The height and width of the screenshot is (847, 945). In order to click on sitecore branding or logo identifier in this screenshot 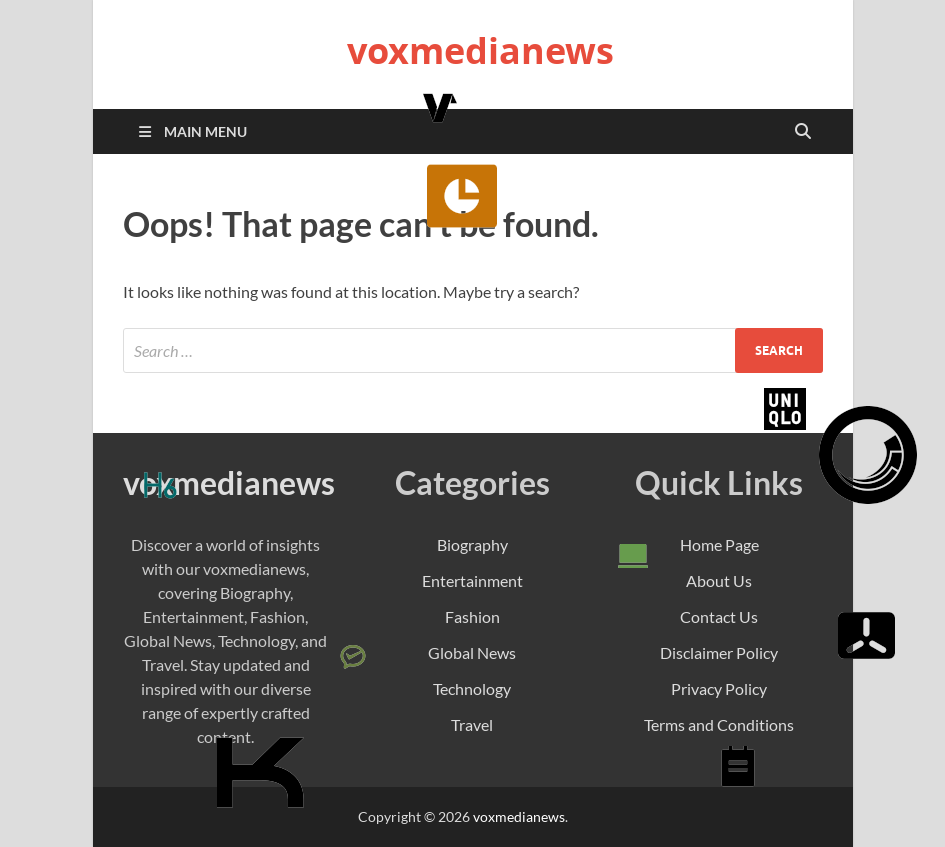, I will do `click(868, 455)`.